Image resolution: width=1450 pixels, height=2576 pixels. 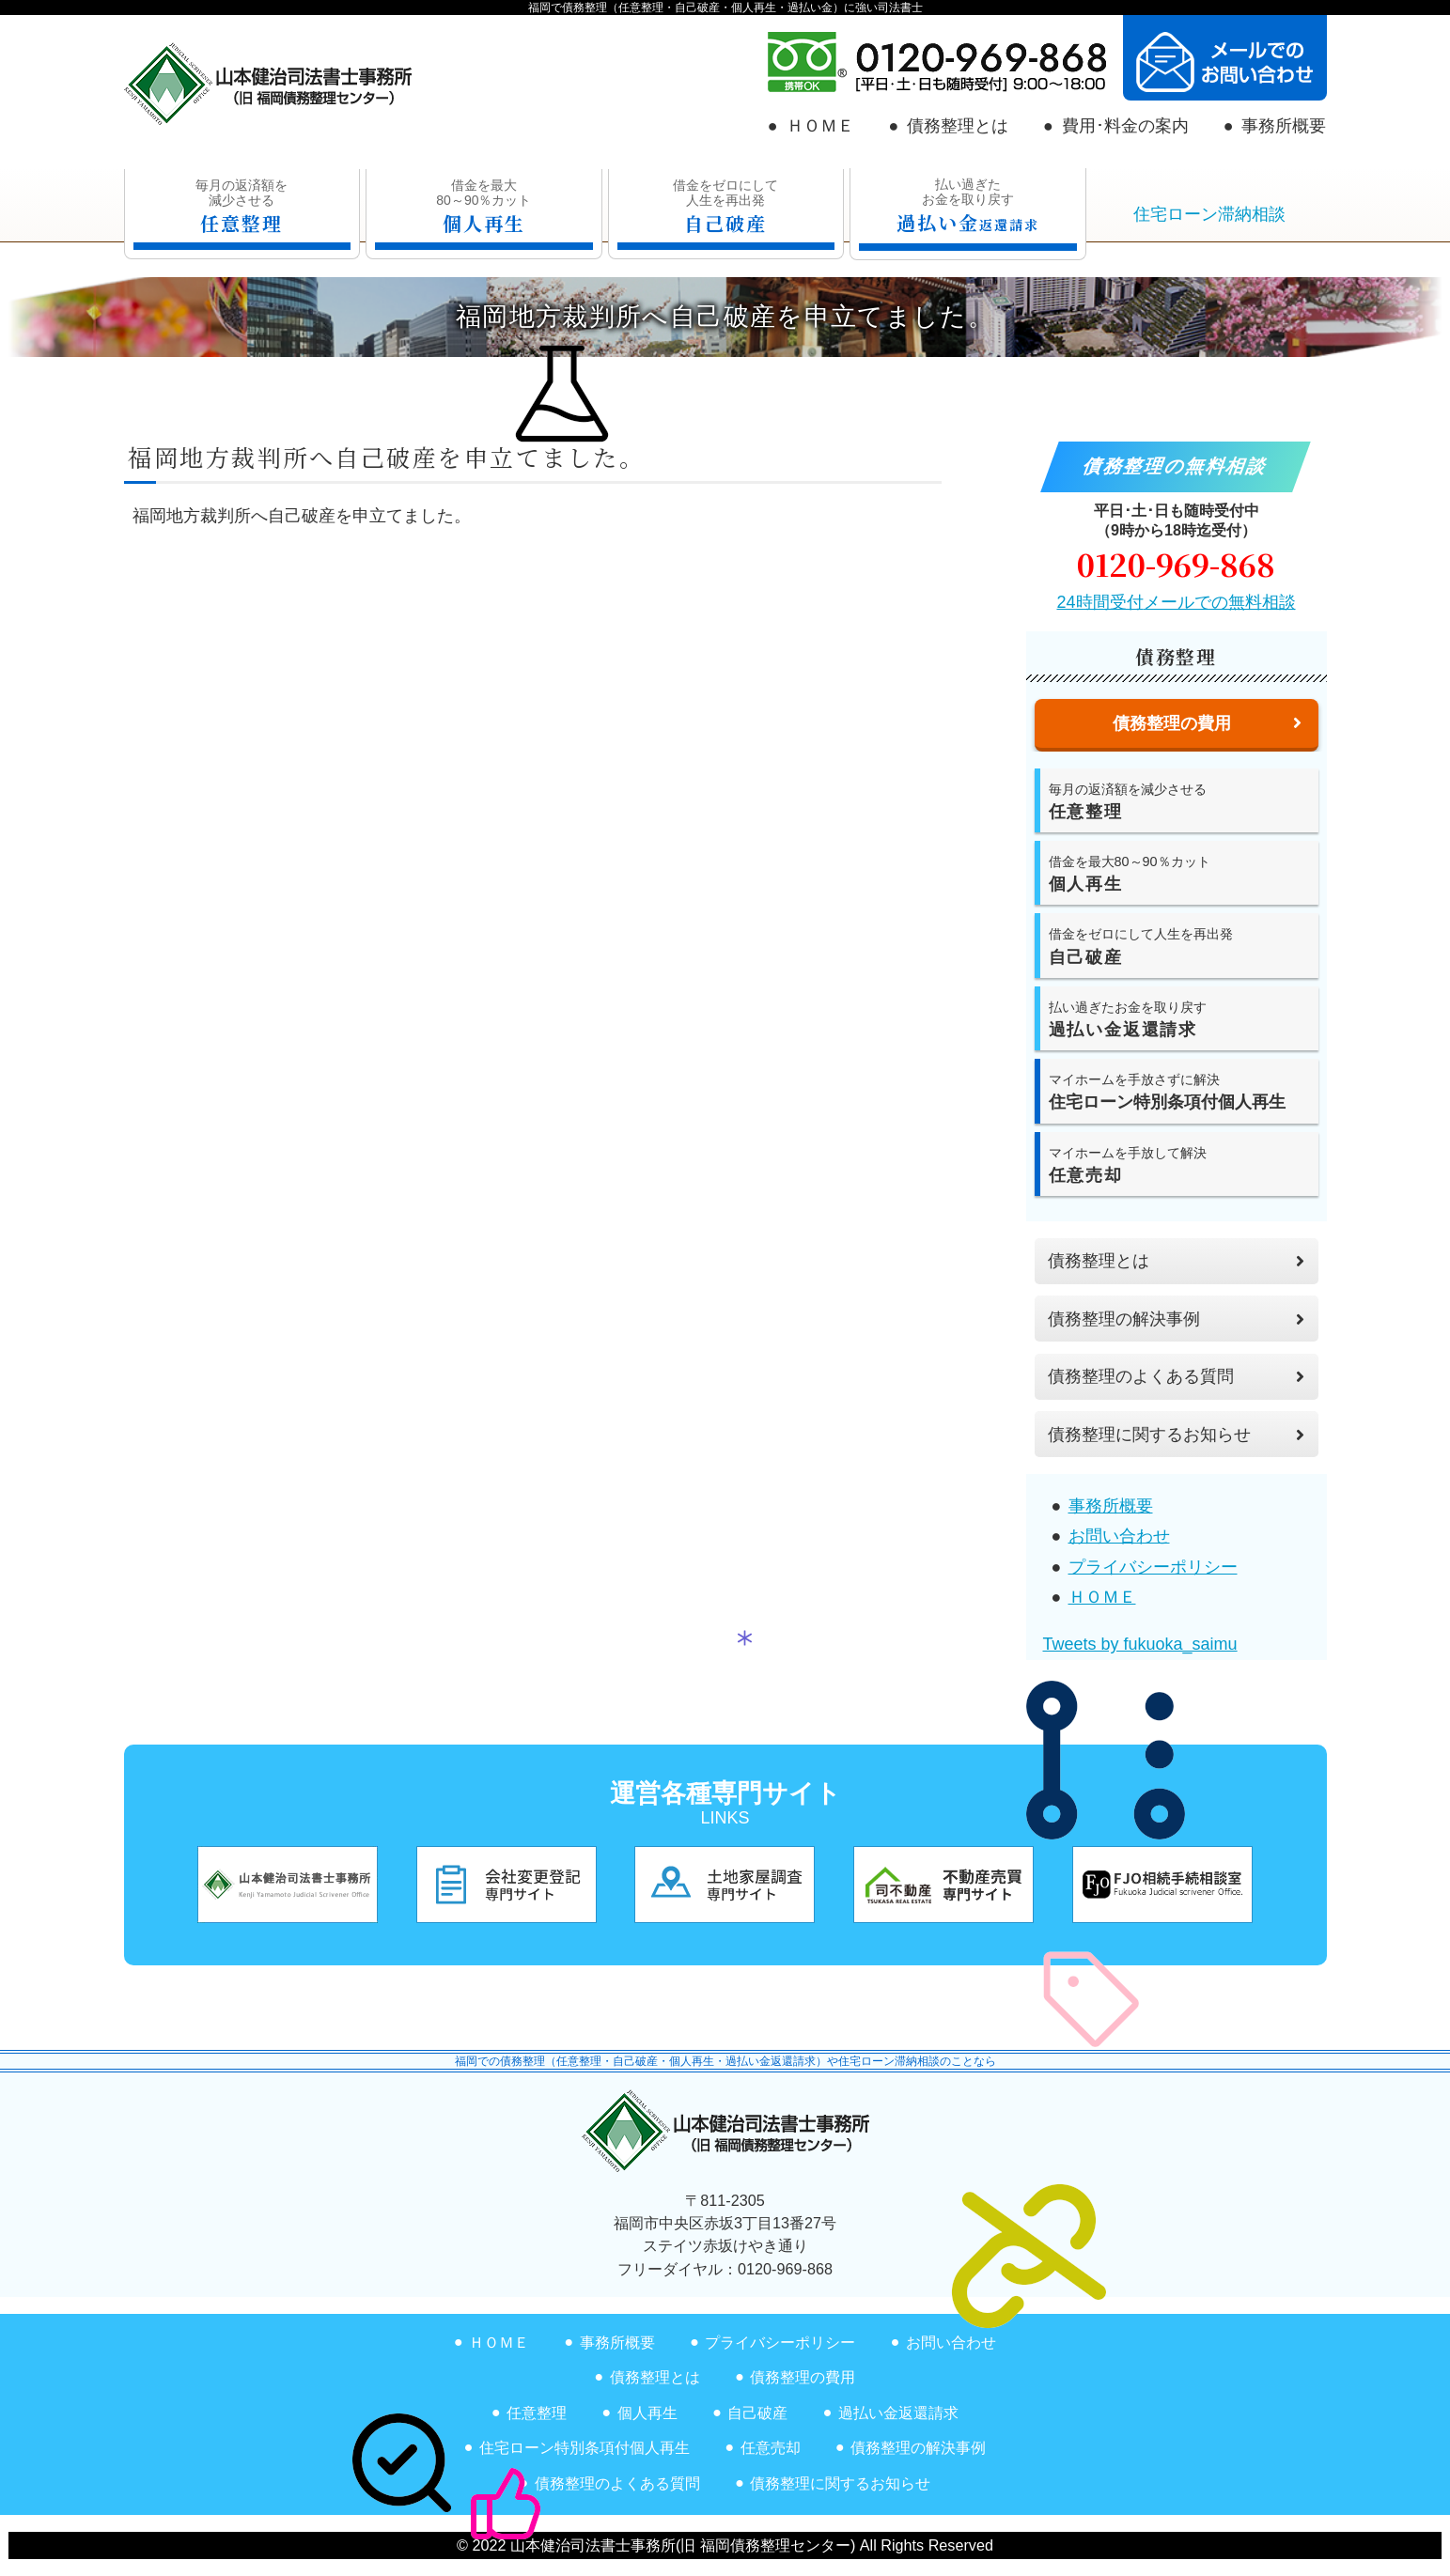 I want to click on access laboratory or science features, so click(x=562, y=396).